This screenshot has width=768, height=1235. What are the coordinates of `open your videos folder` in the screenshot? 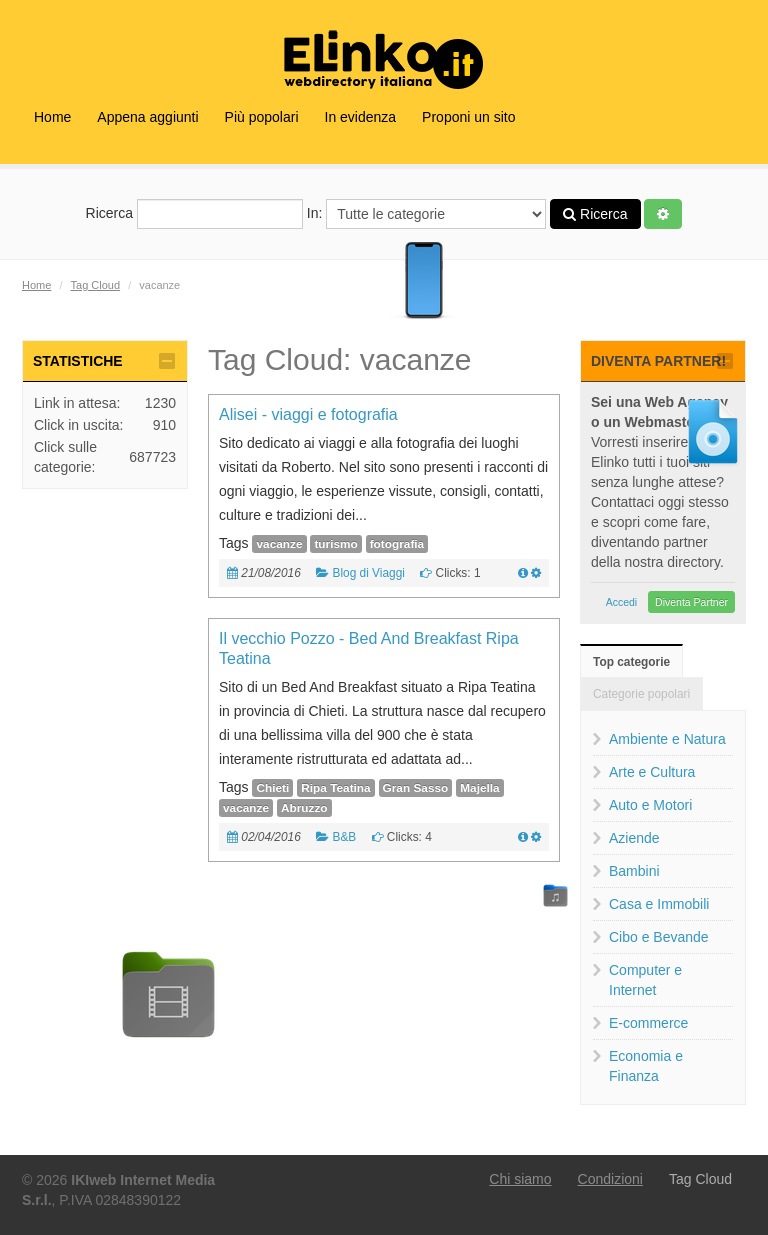 It's located at (168, 994).